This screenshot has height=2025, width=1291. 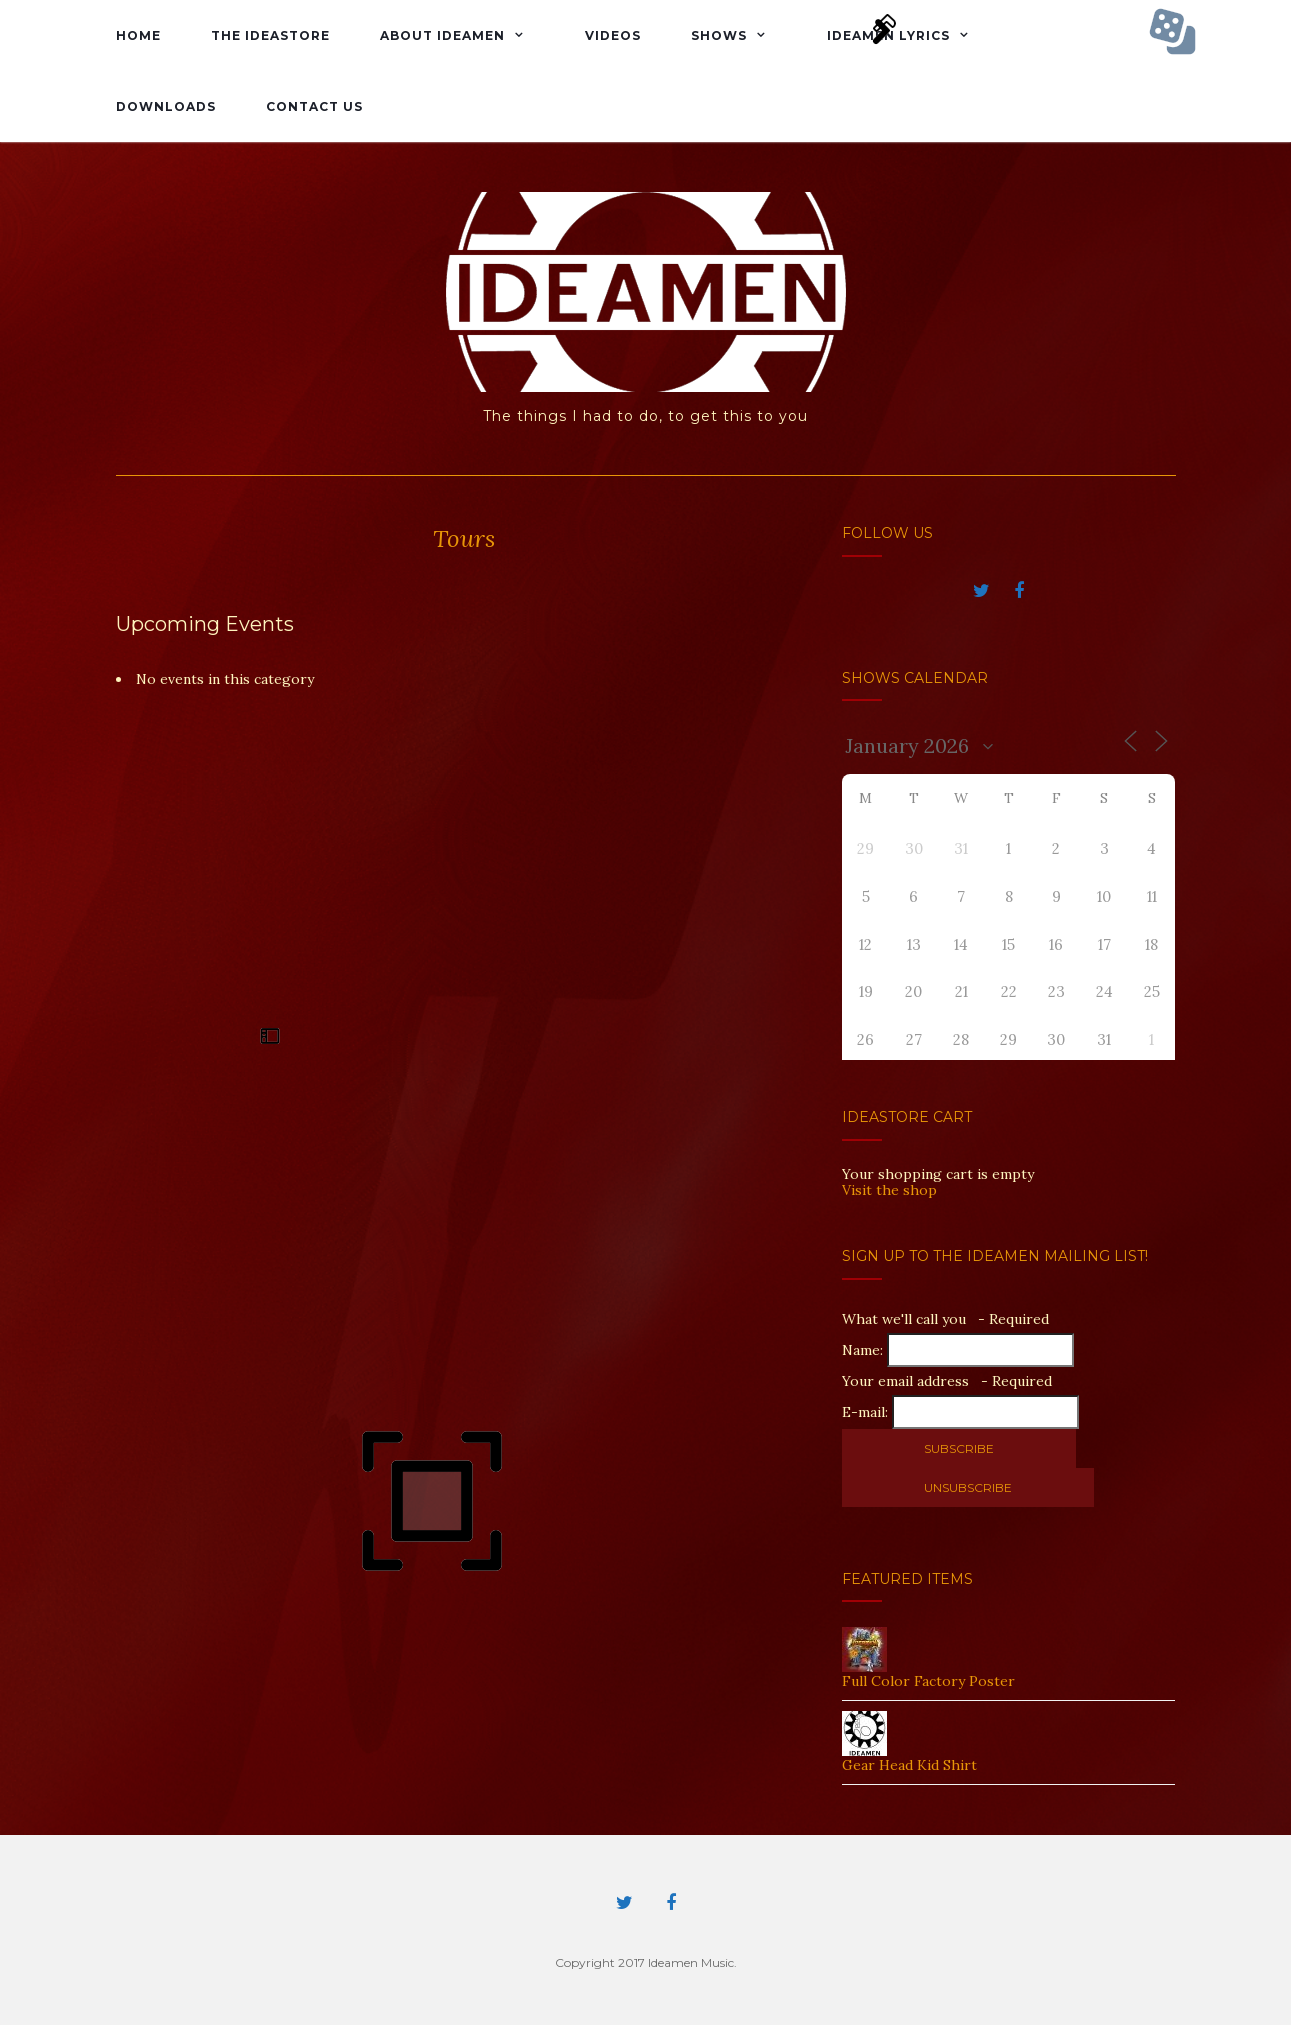 I want to click on toggle sidebar visibility, so click(x=270, y=1036).